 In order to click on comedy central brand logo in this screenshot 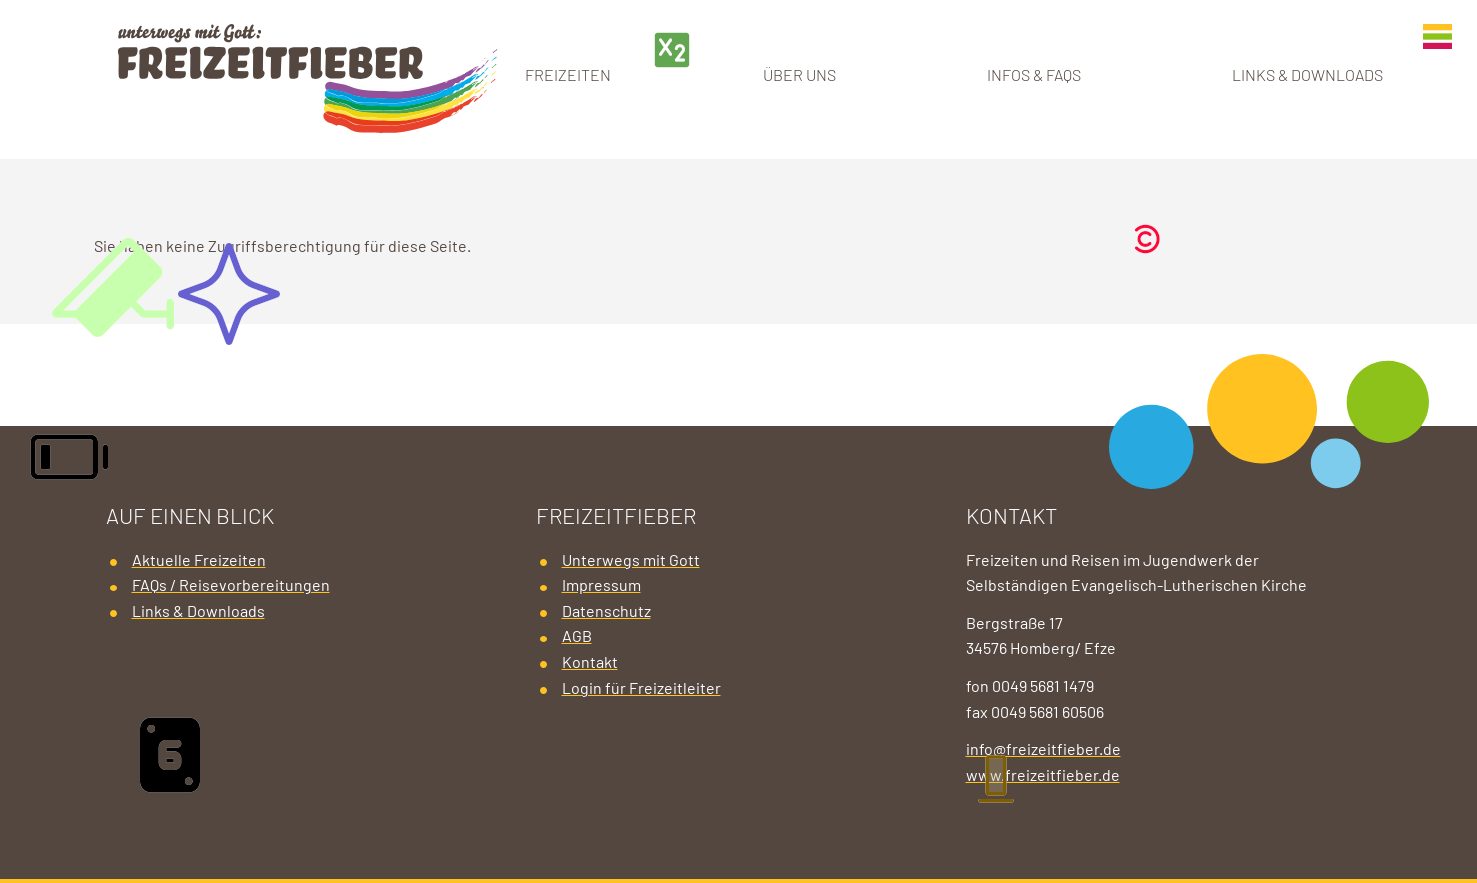, I will do `click(1147, 239)`.